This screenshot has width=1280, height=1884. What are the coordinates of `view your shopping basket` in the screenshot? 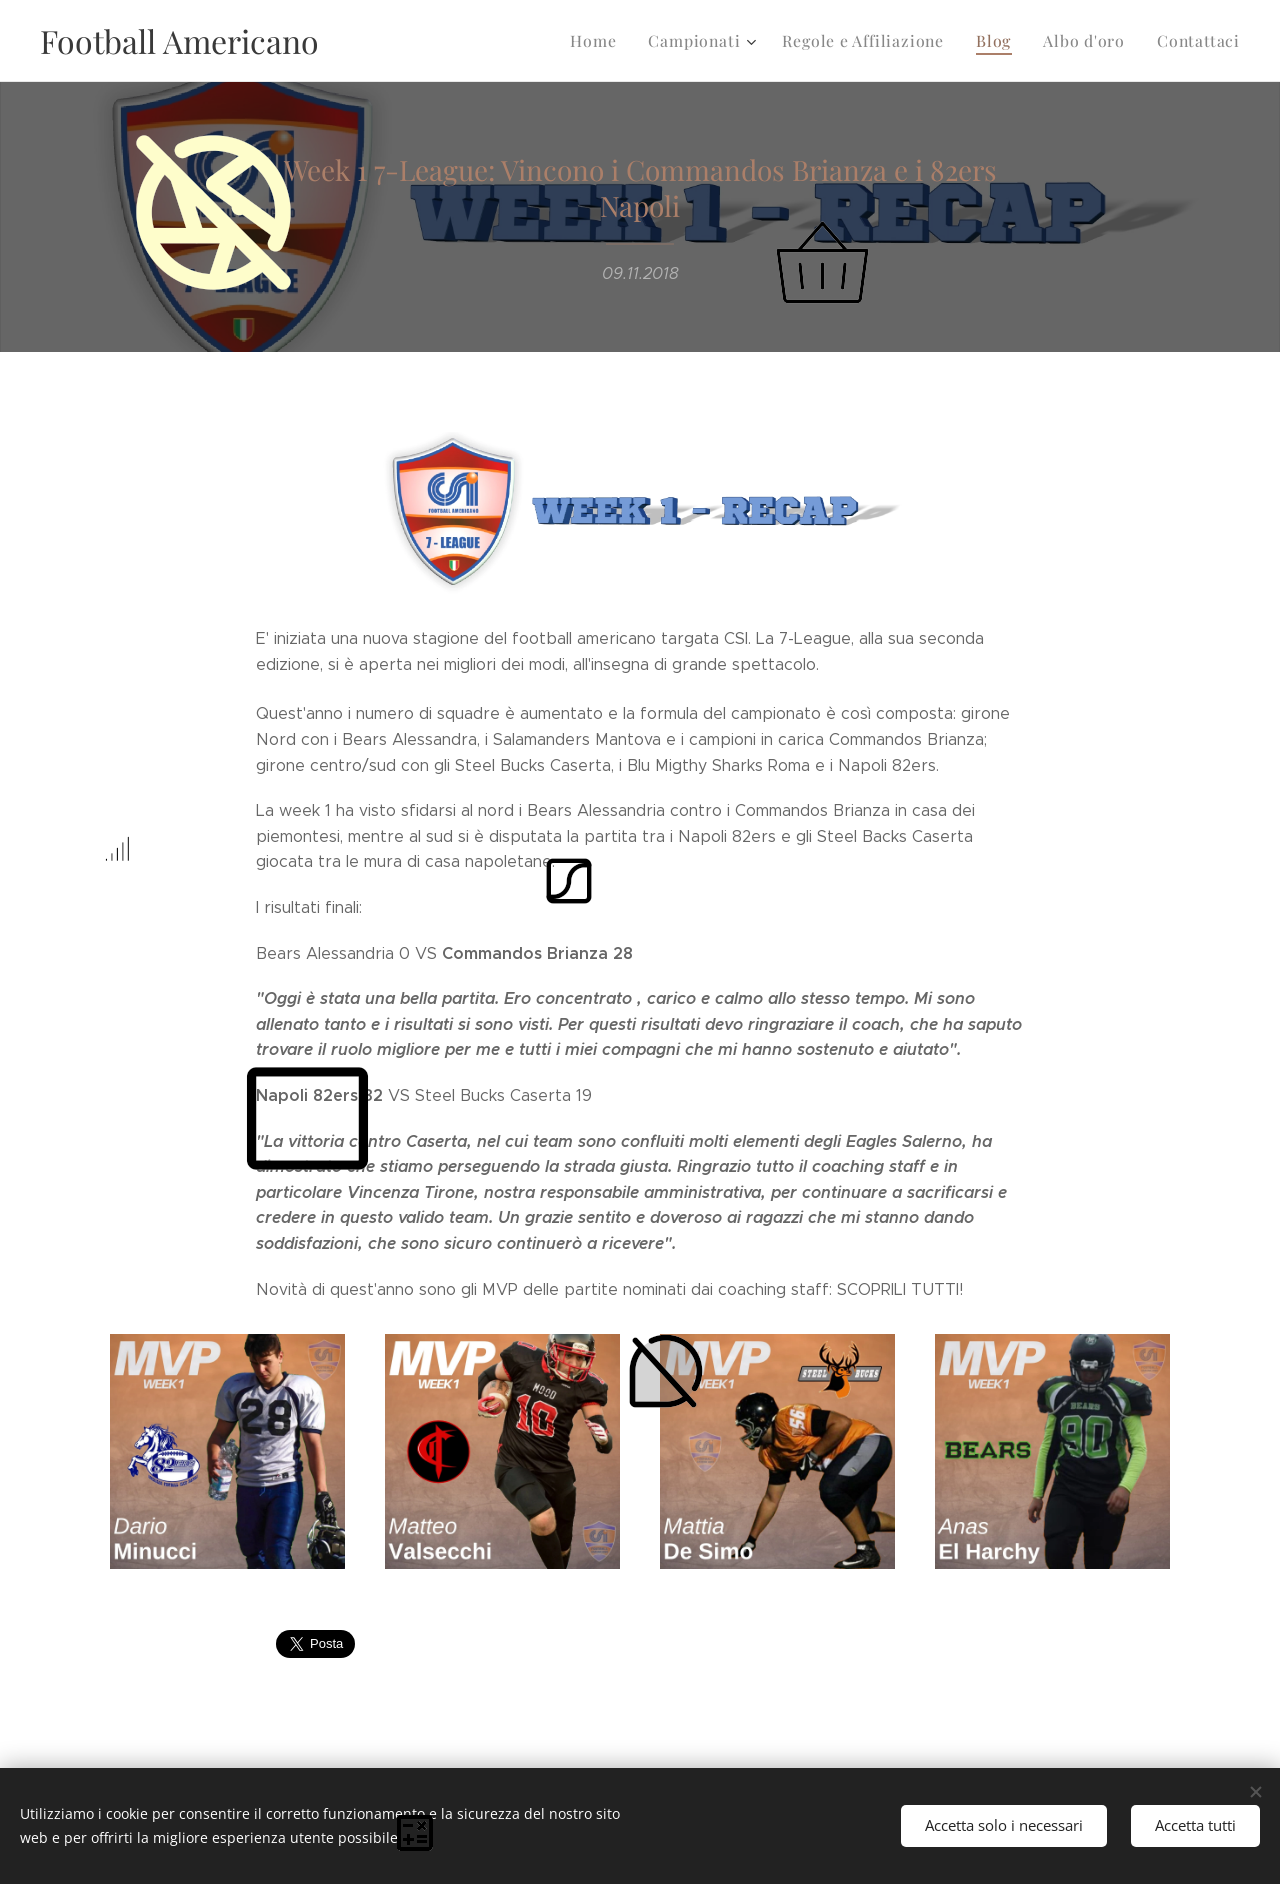 It's located at (822, 267).